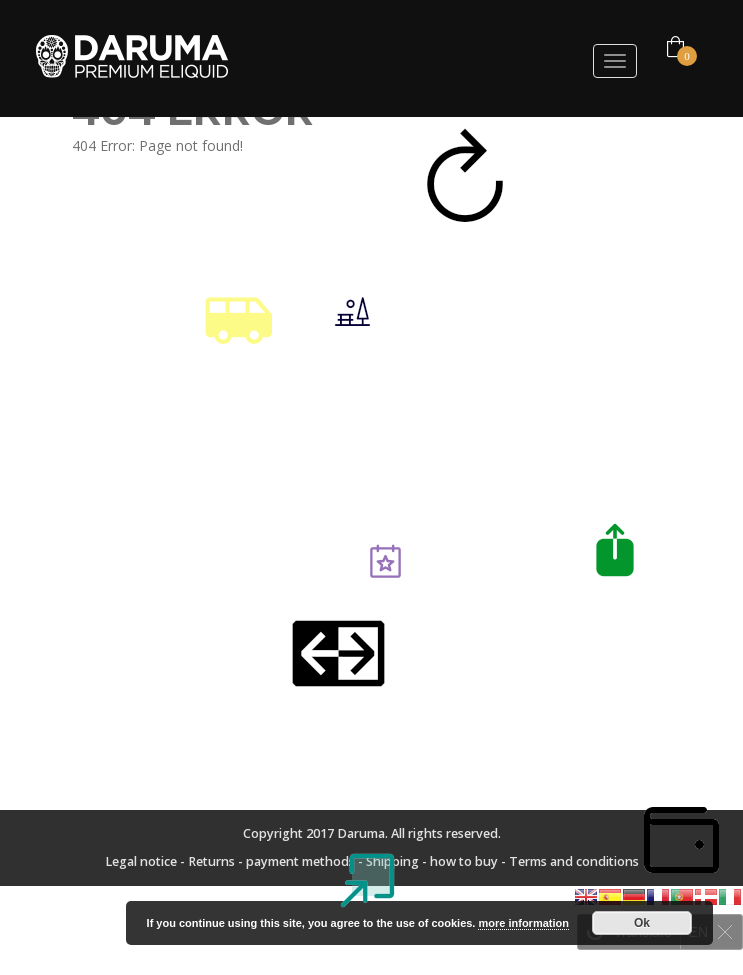 Image resolution: width=743 pixels, height=975 pixels. What do you see at coordinates (236, 319) in the screenshot?
I see `track delivery or shipping status` at bounding box center [236, 319].